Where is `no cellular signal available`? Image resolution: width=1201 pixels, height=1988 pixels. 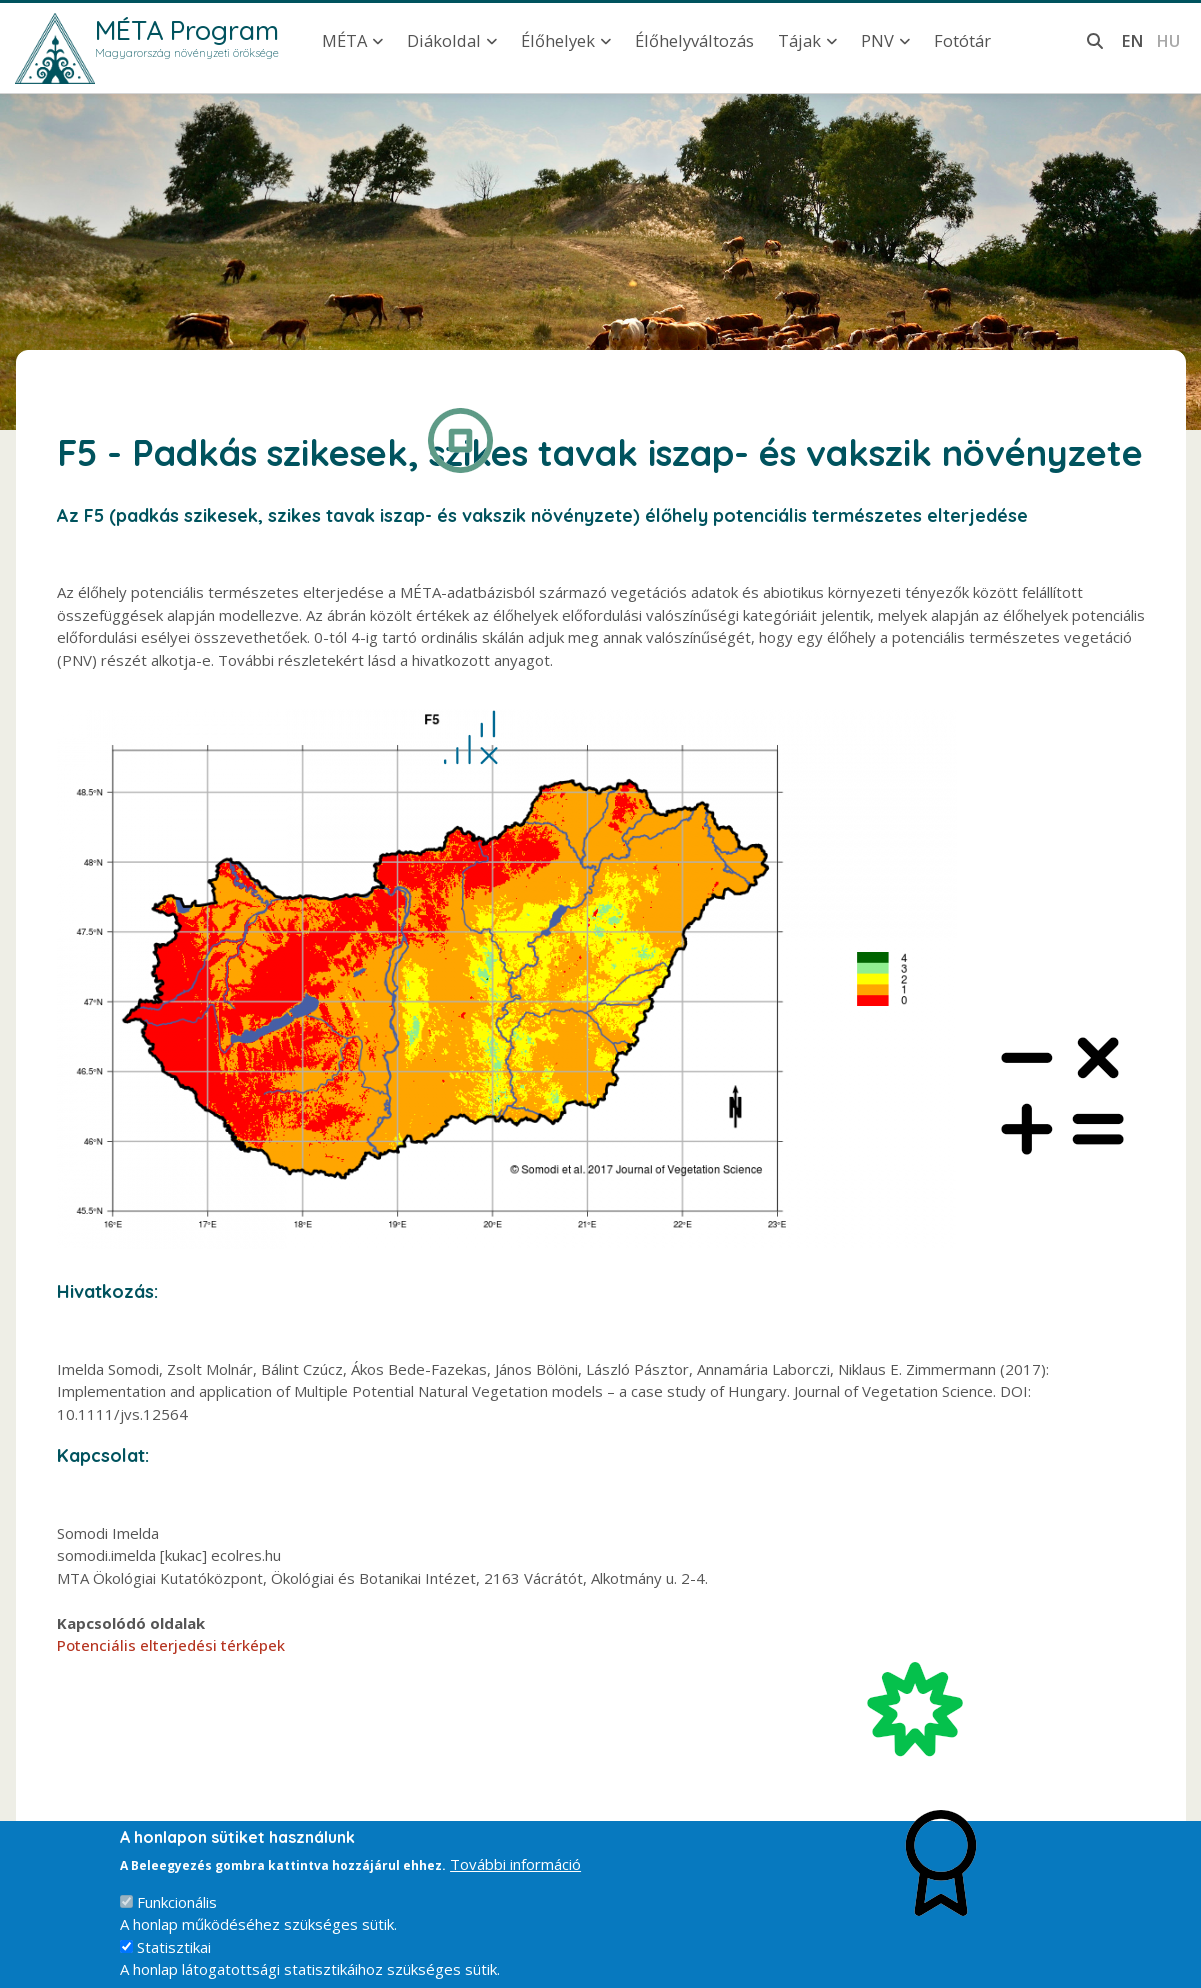 no cellular signal available is located at coordinates (472, 741).